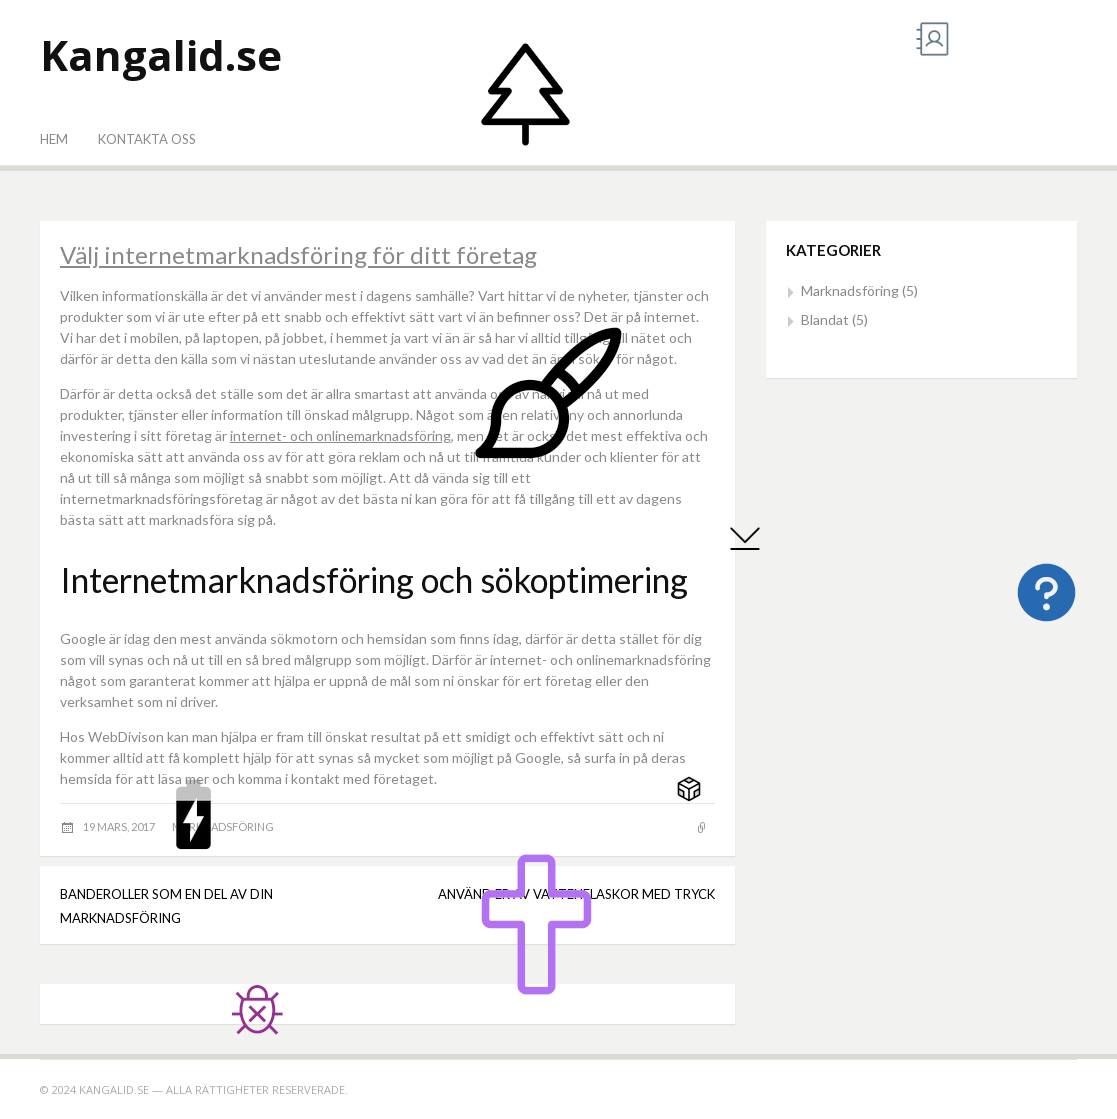 Image resolution: width=1117 pixels, height=1119 pixels. I want to click on access help or support, so click(1046, 592).